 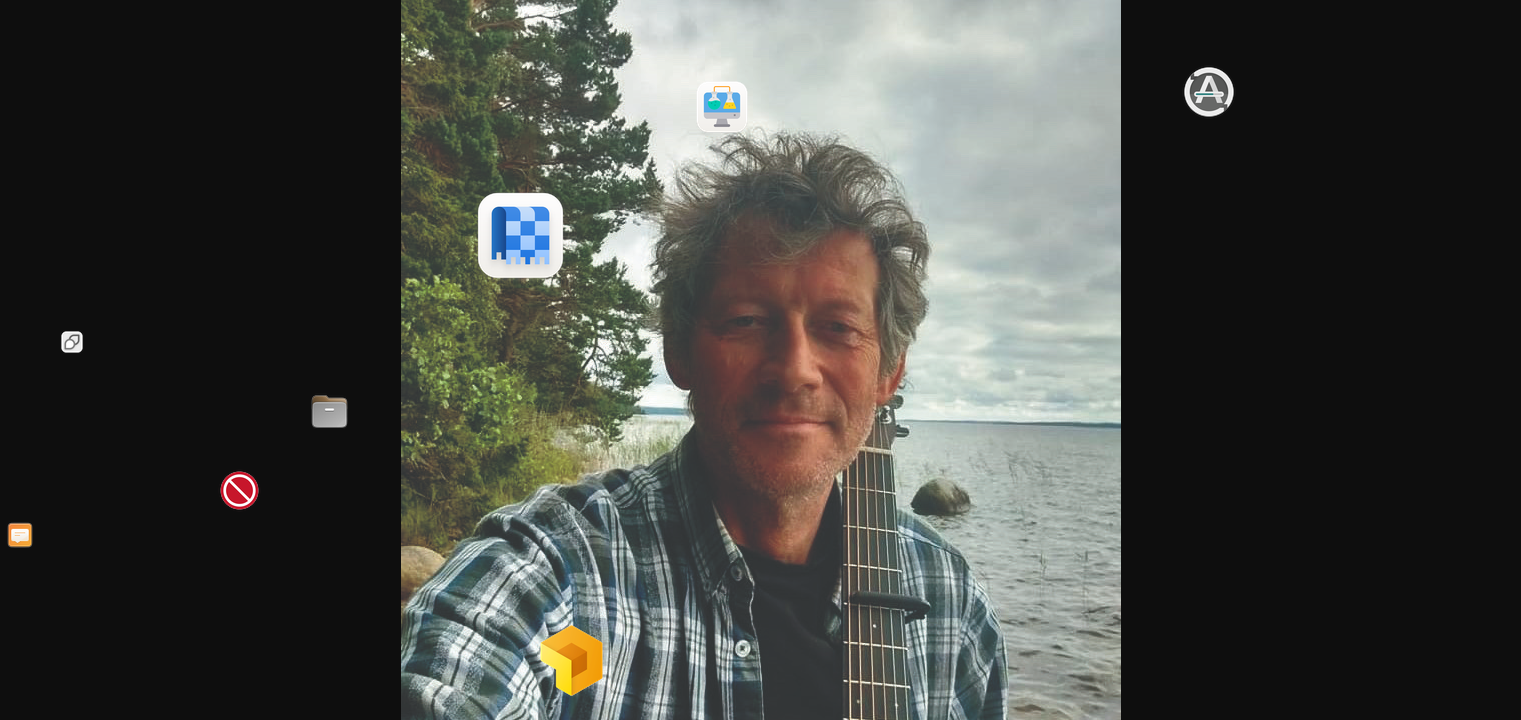 What do you see at coordinates (722, 107) in the screenshot?
I see `open formatlab application` at bounding box center [722, 107].